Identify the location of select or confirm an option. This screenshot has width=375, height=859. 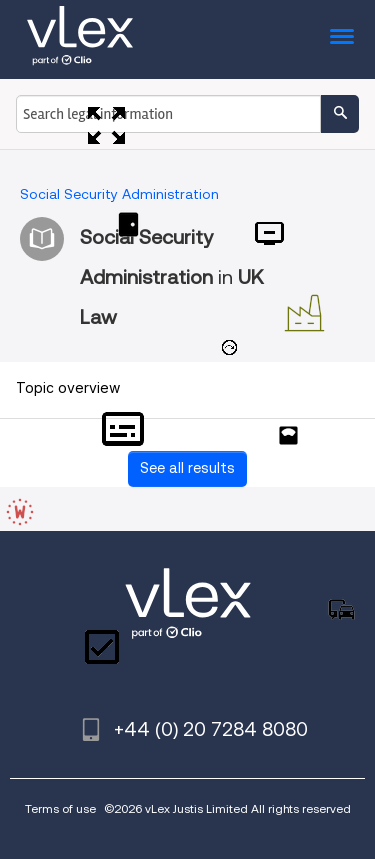
(102, 647).